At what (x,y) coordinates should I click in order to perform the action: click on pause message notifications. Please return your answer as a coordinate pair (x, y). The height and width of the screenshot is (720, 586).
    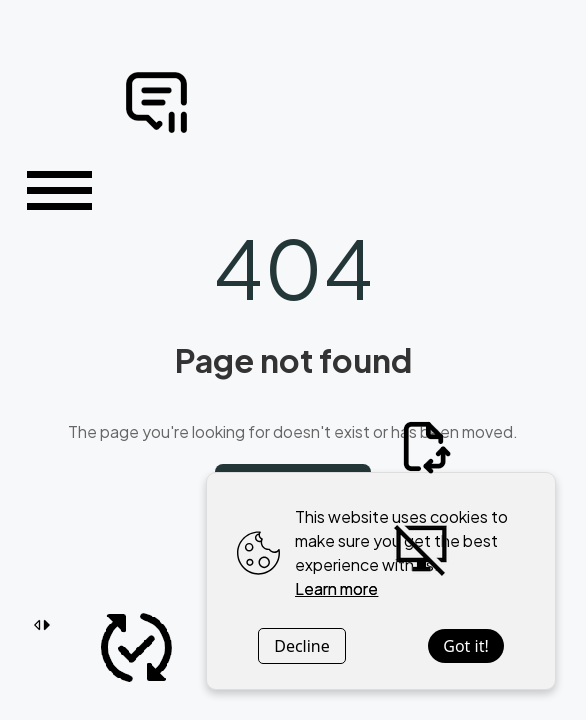
    Looking at the image, I should click on (156, 99).